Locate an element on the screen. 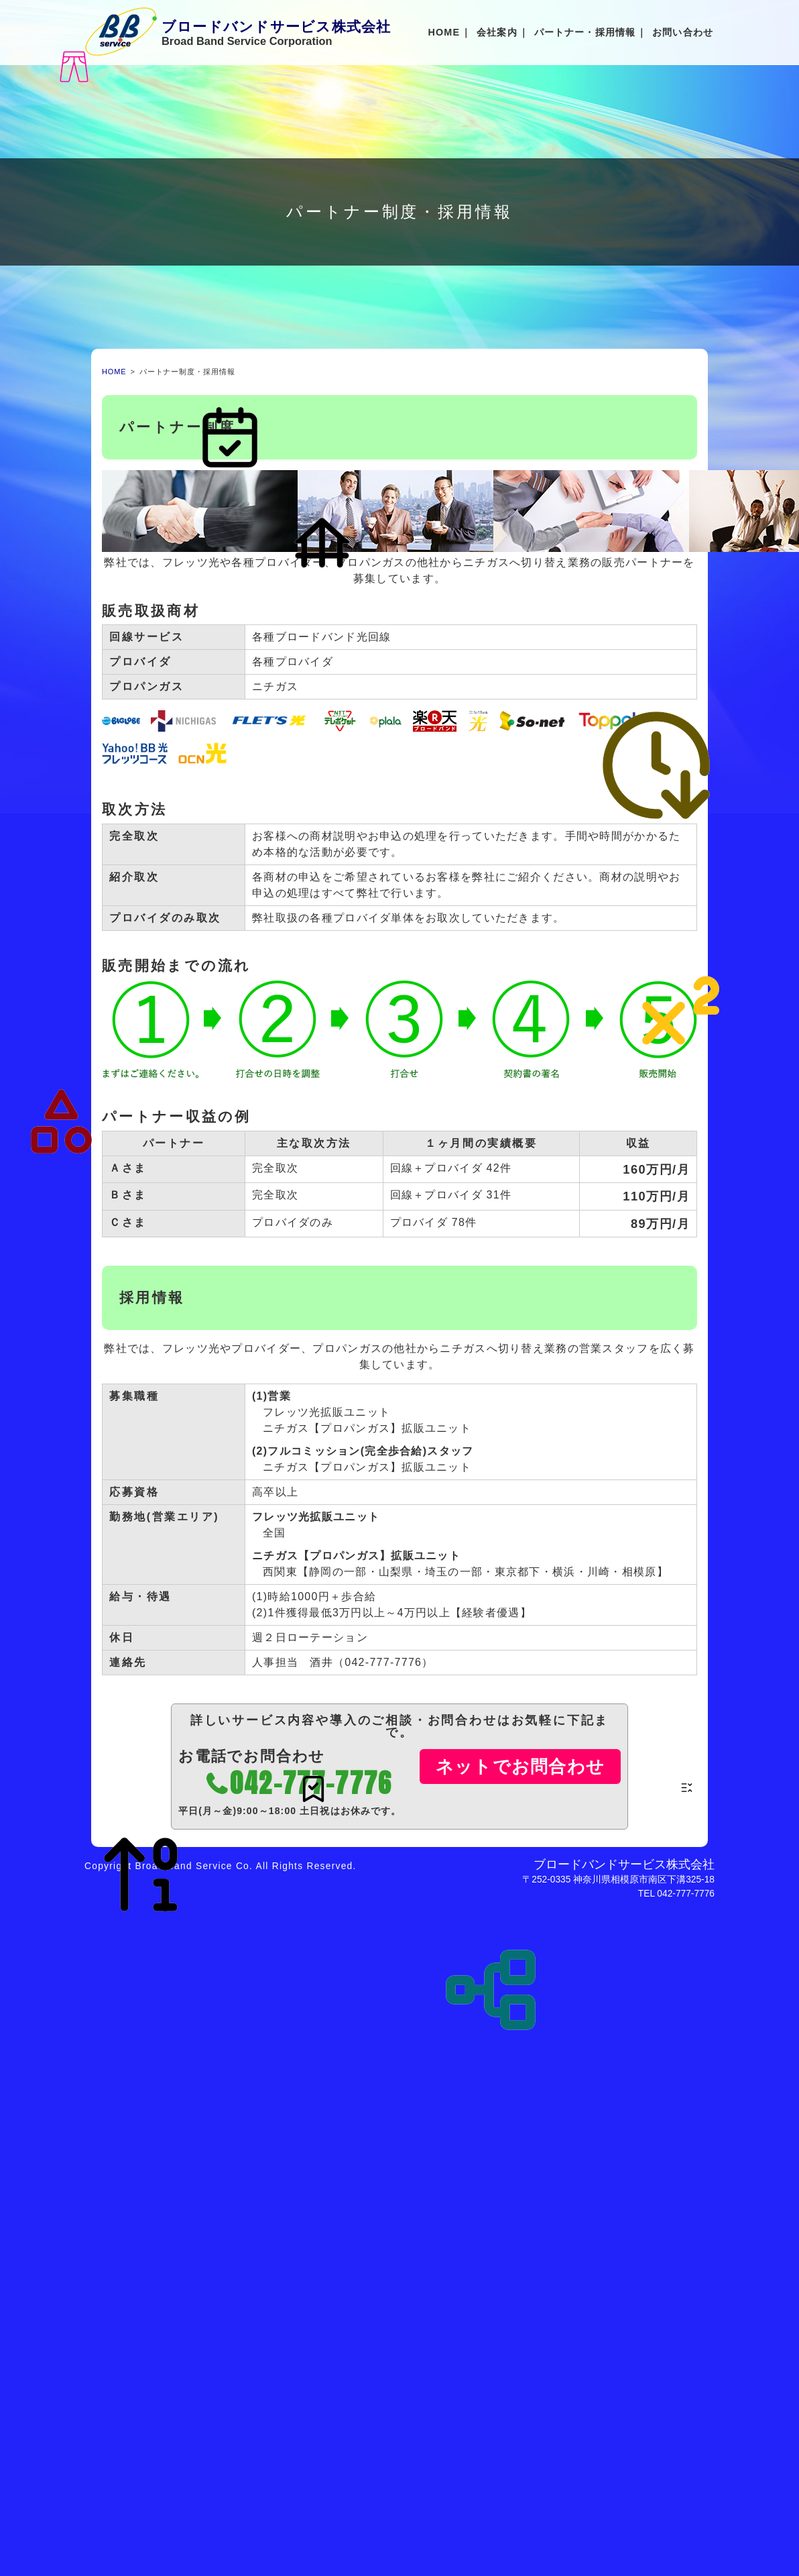 Image resolution: width=799 pixels, height=2576 pixels. access shape tools or drawing options is located at coordinates (61, 1123).